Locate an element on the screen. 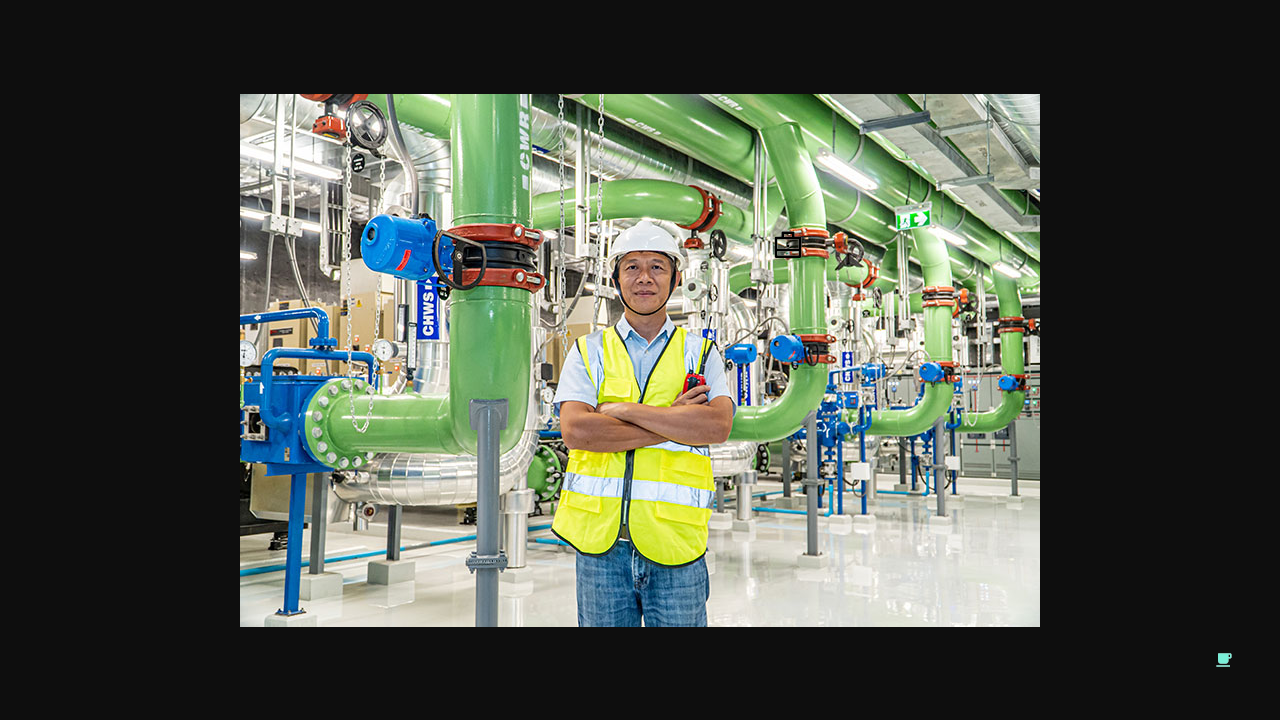  access work or business features is located at coordinates (788, 246).